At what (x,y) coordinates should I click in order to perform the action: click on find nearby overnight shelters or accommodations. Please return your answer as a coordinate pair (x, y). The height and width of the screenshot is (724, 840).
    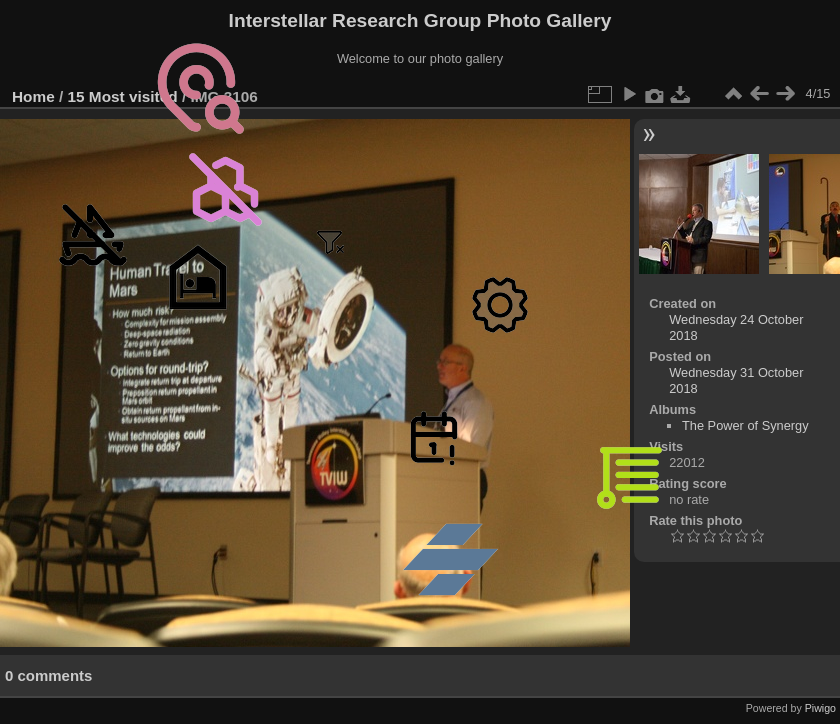
    Looking at the image, I should click on (198, 277).